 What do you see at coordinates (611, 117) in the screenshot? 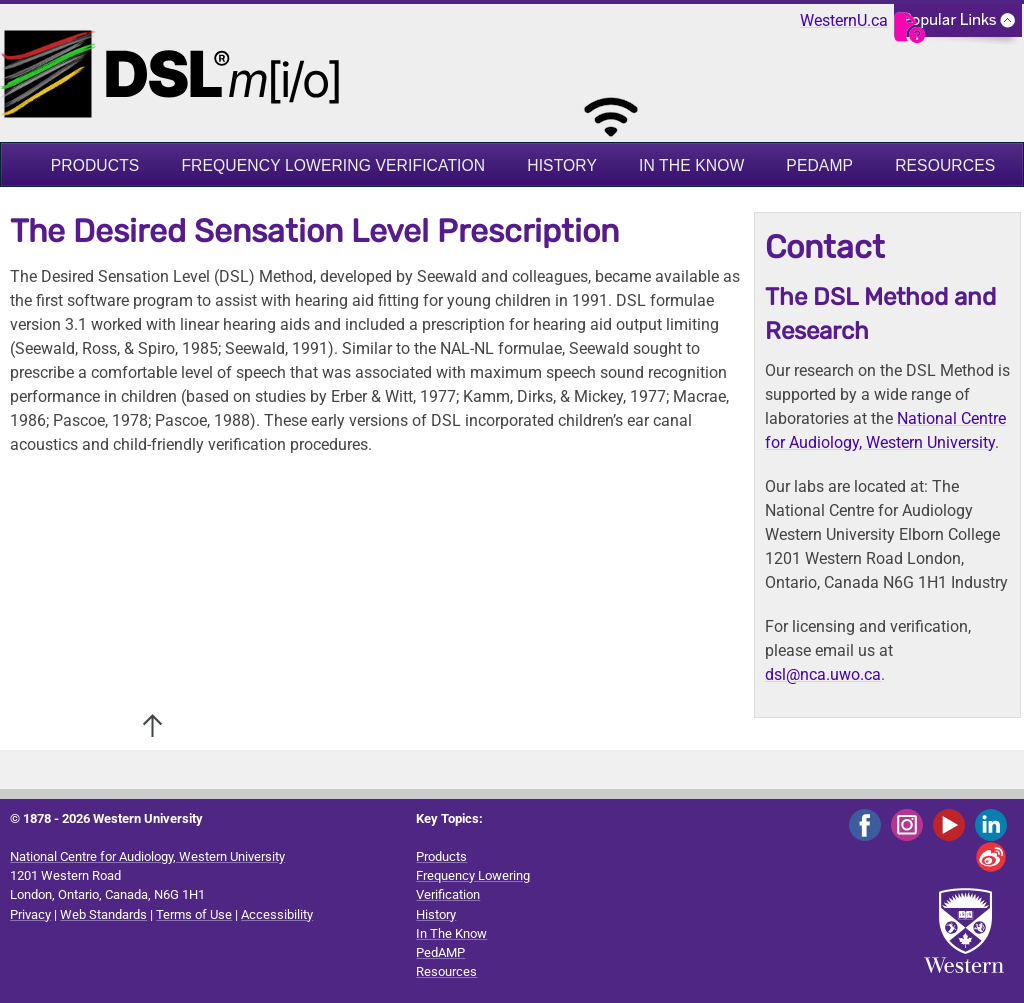
I see `indicates active wifi connection` at bounding box center [611, 117].